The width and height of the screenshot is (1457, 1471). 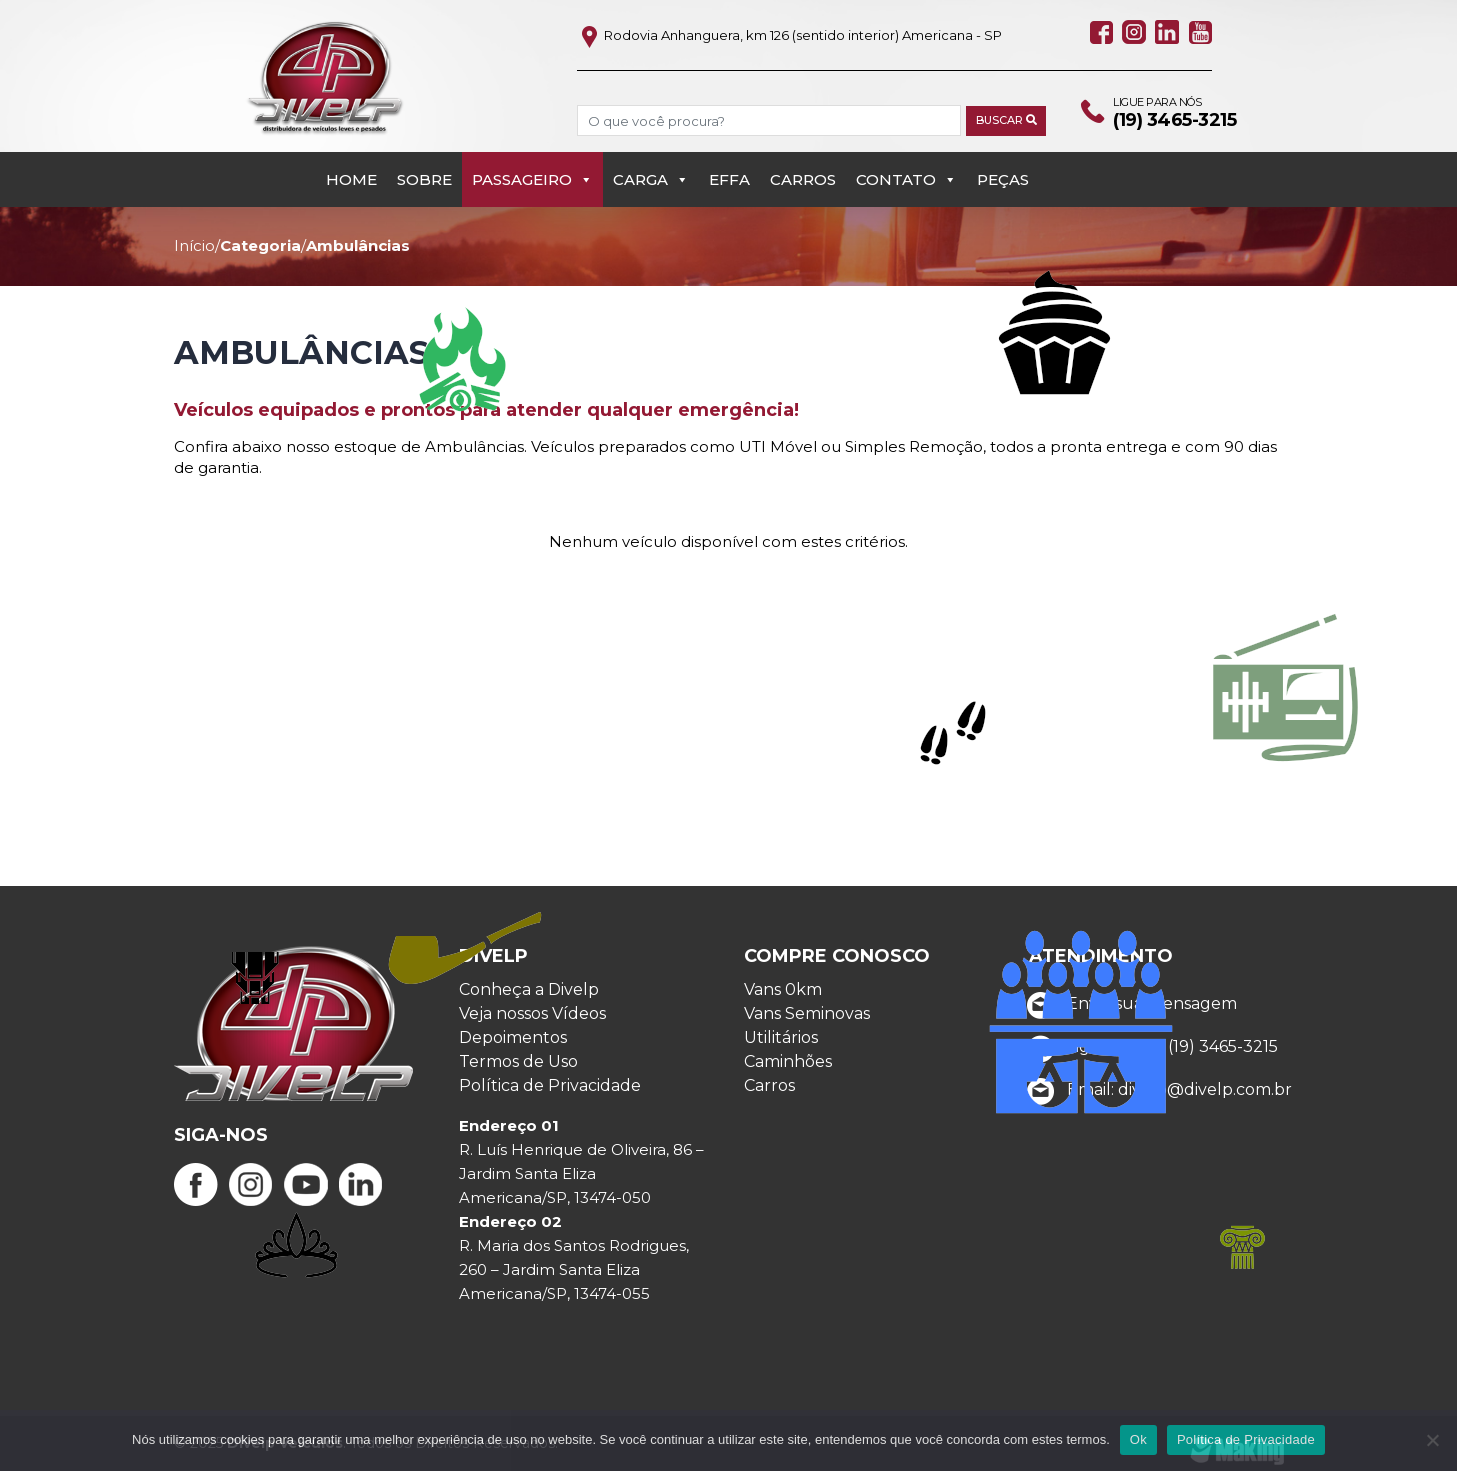 I want to click on view classical architecture or history content, so click(x=1242, y=1246).